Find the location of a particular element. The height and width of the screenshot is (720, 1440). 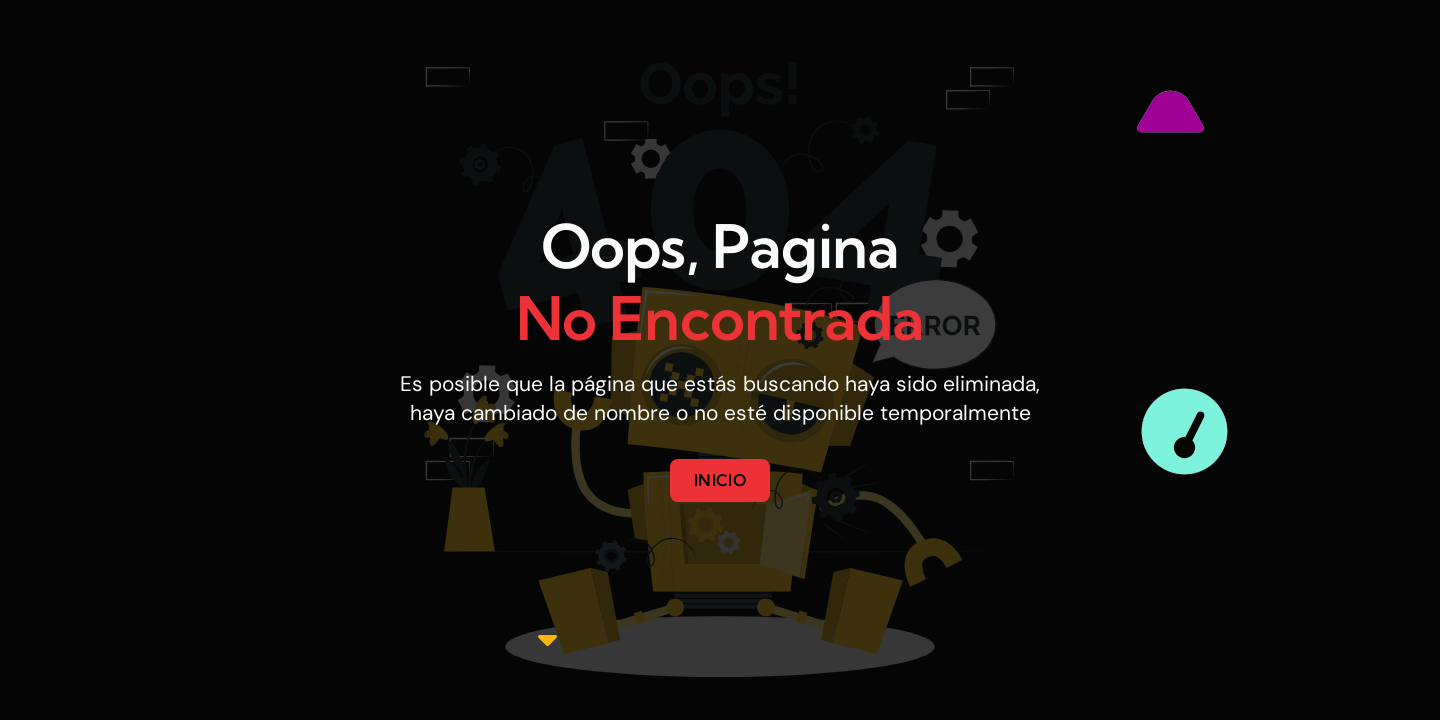

sort items in descending order is located at coordinates (547, 633).